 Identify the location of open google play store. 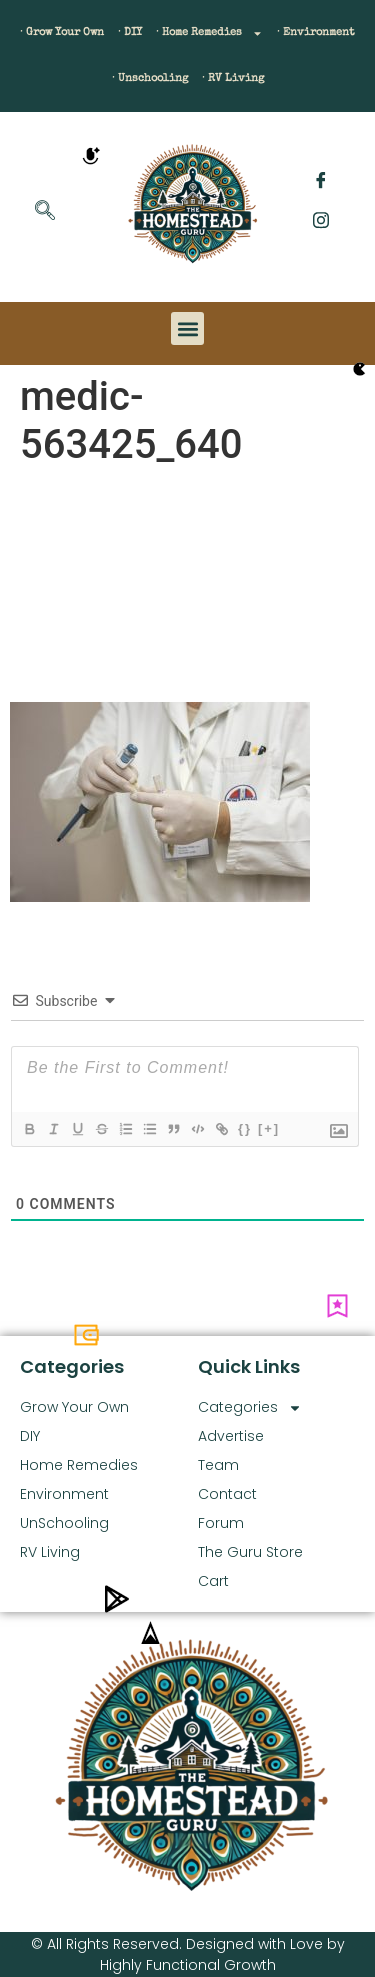
(117, 1599).